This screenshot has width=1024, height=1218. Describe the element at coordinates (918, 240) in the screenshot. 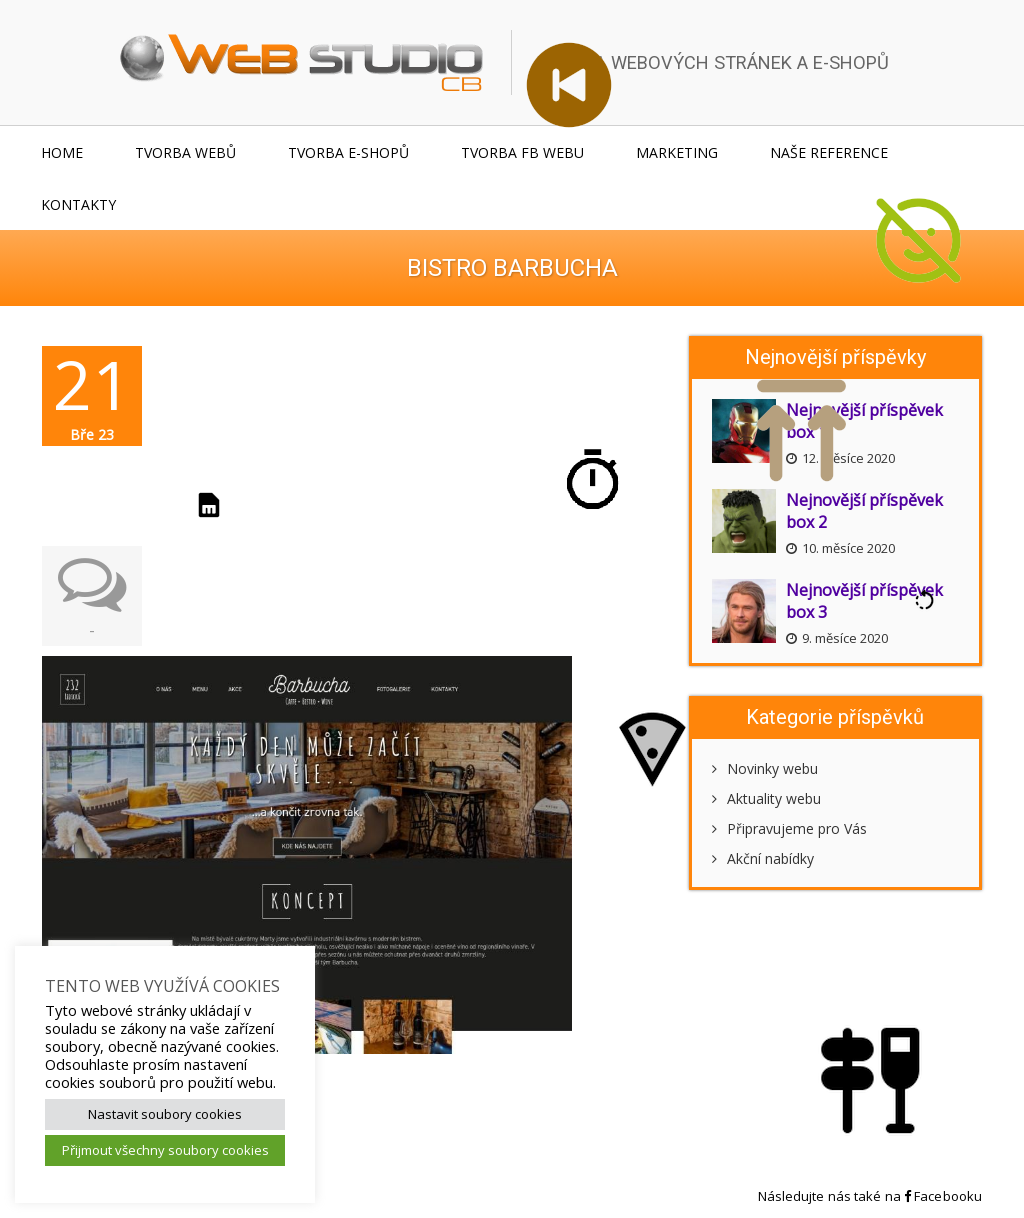

I see `disable mood or emotion tracking` at that location.